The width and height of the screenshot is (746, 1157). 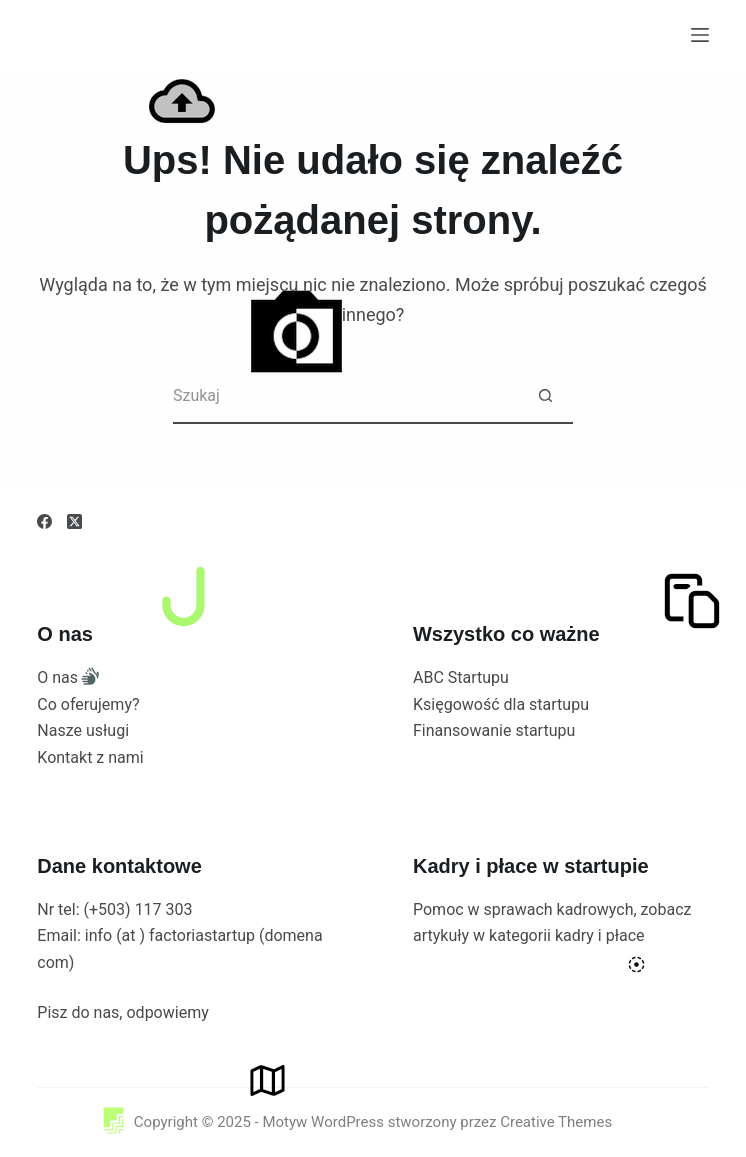 What do you see at coordinates (90, 676) in the screenshot?
I see `enable sign language interpretation` at bounding box center [90, 676].